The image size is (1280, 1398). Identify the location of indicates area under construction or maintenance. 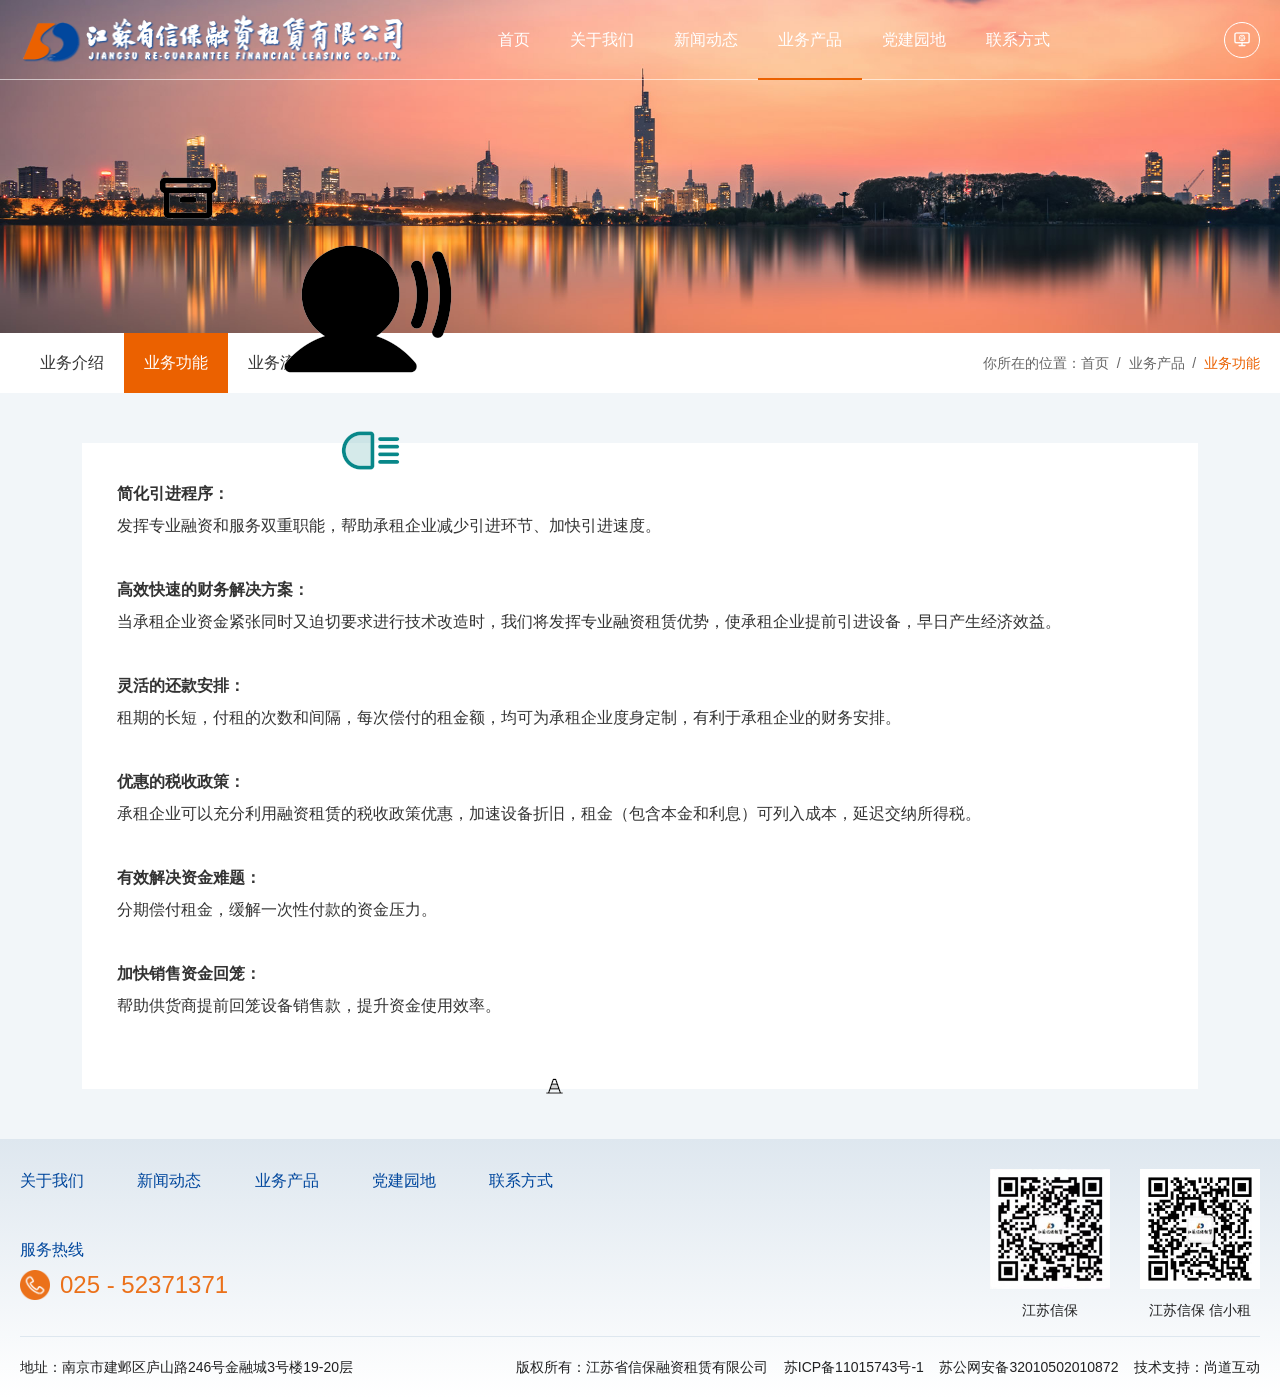
(554, 1086).